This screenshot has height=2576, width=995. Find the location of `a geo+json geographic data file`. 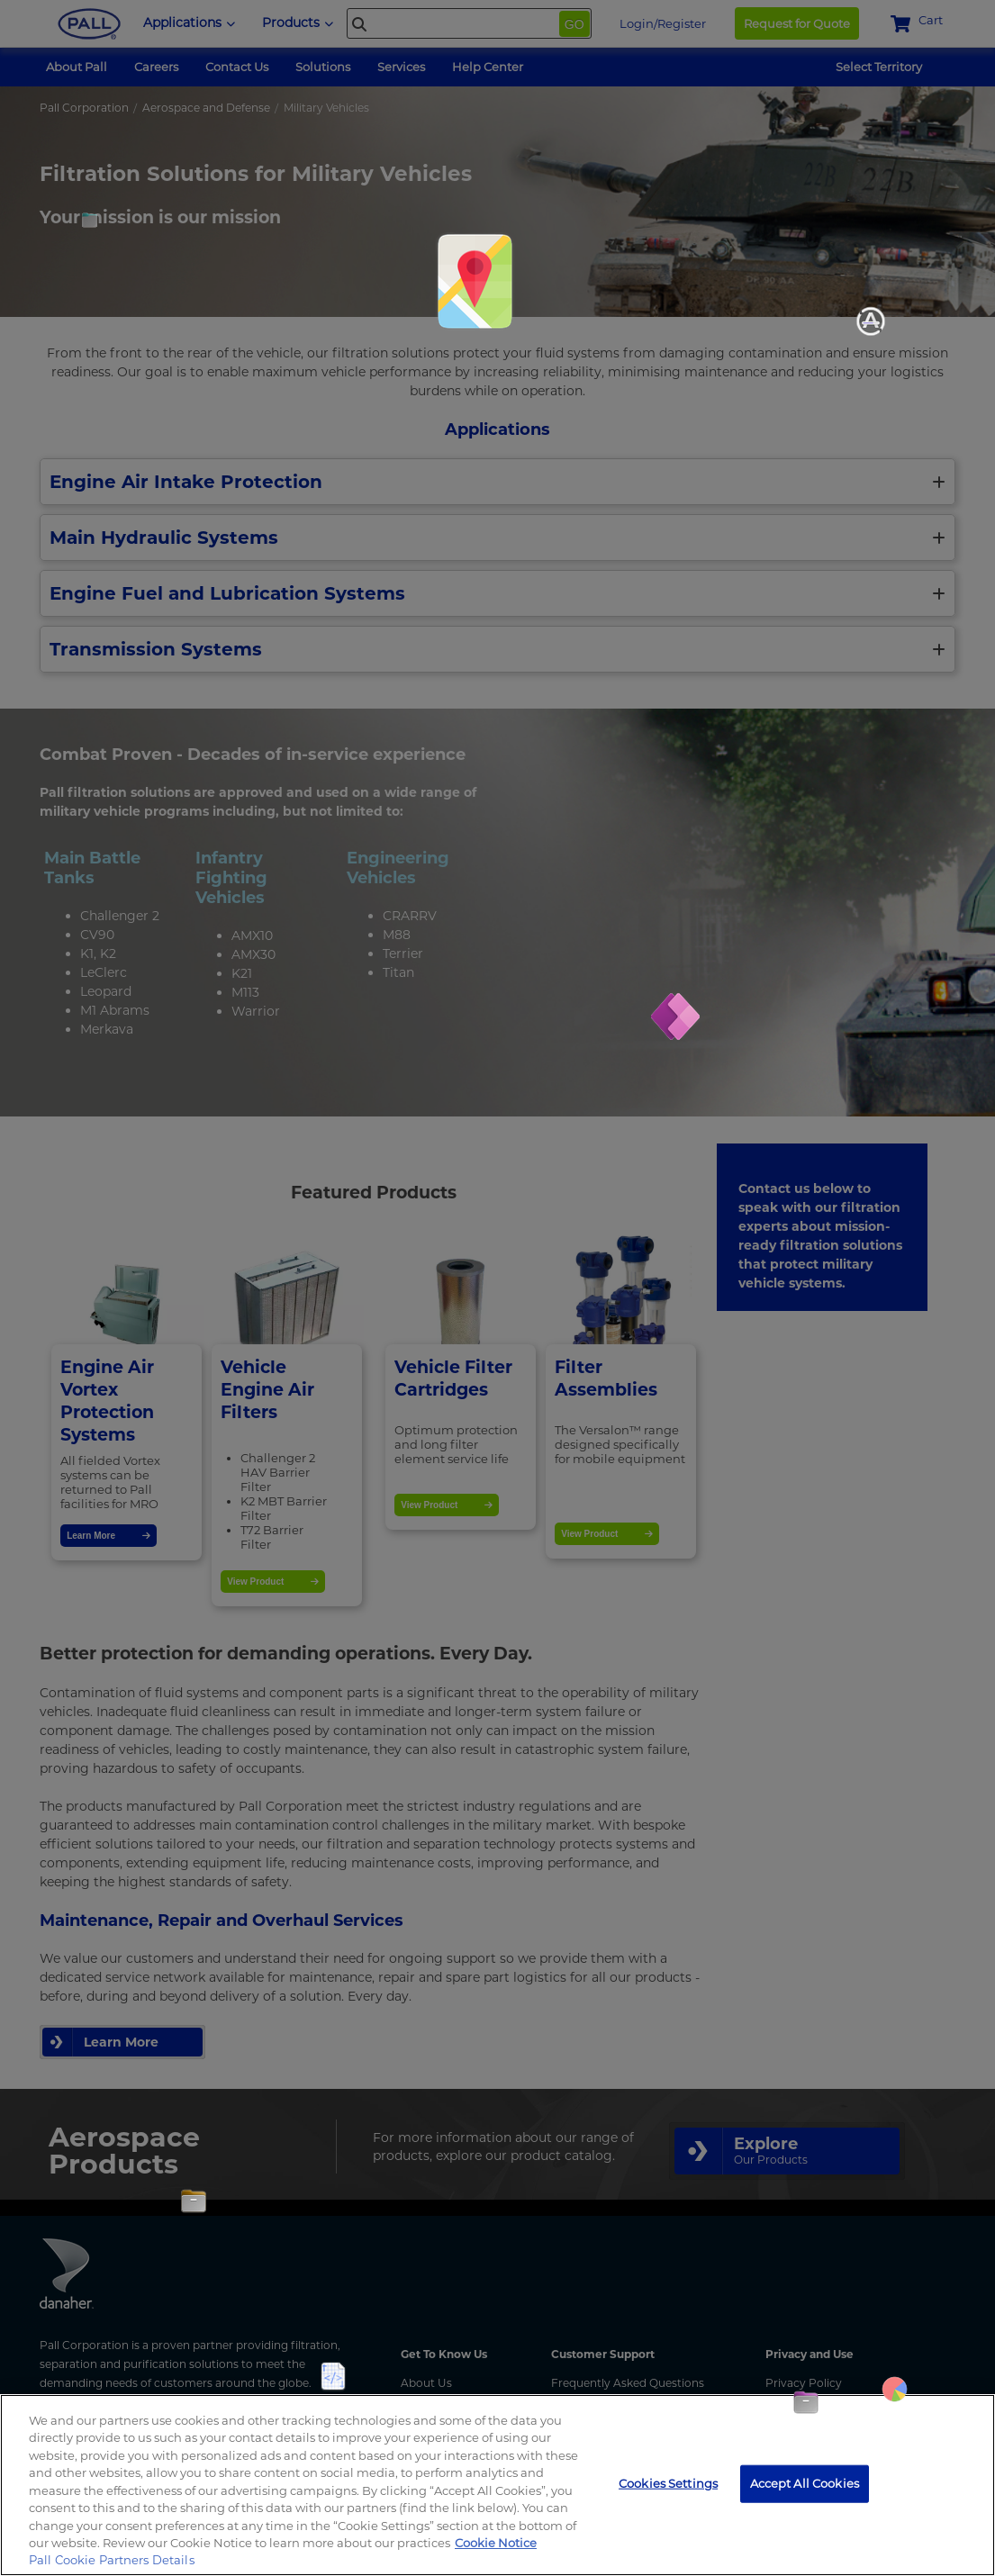

a geo+json geographic data file is located at coordinates (475, 281).